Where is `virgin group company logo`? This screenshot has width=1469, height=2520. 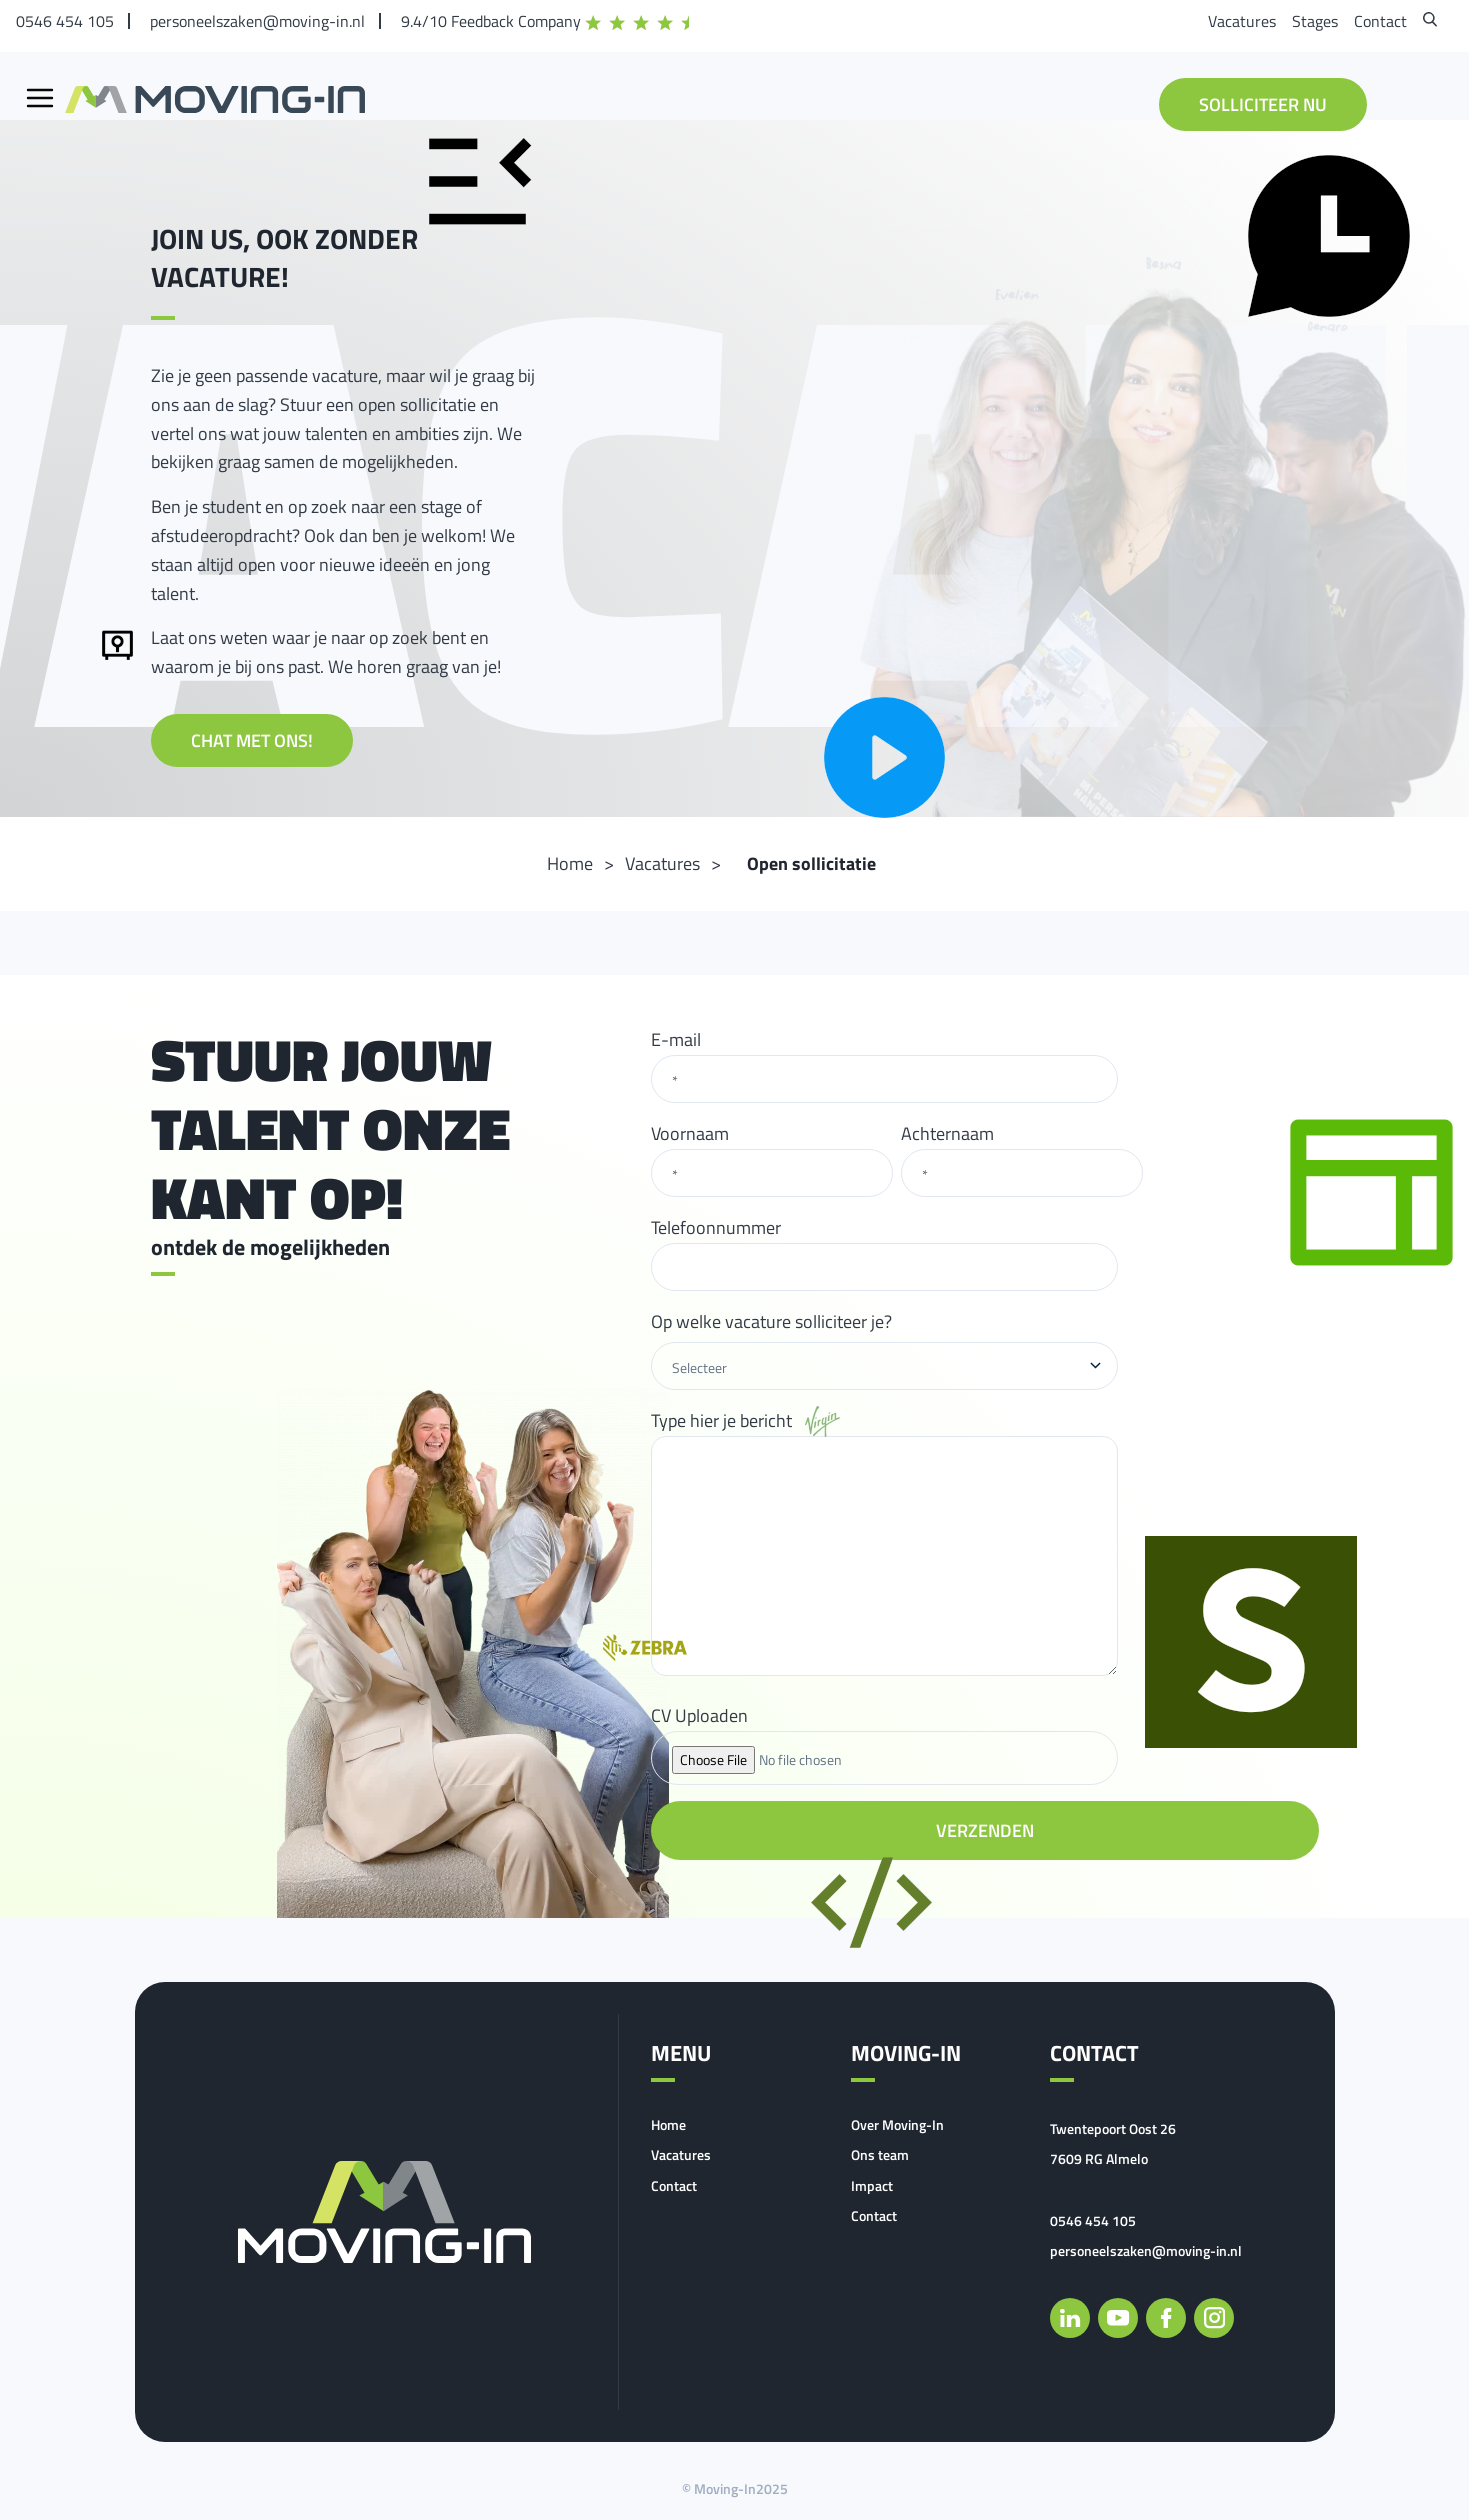
virgin group company logo is located at coordinates (822, 1421).